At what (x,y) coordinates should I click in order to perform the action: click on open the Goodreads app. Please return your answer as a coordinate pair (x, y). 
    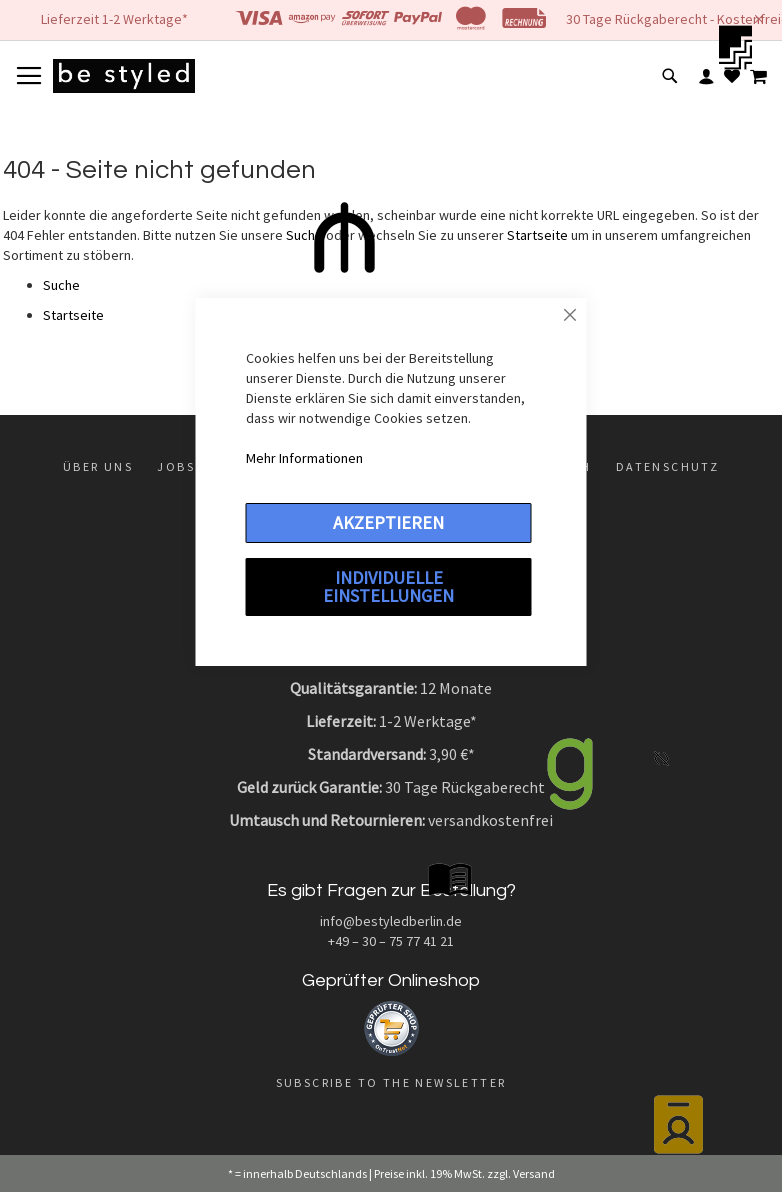
    Looking at the image, I should click on (570, 774).